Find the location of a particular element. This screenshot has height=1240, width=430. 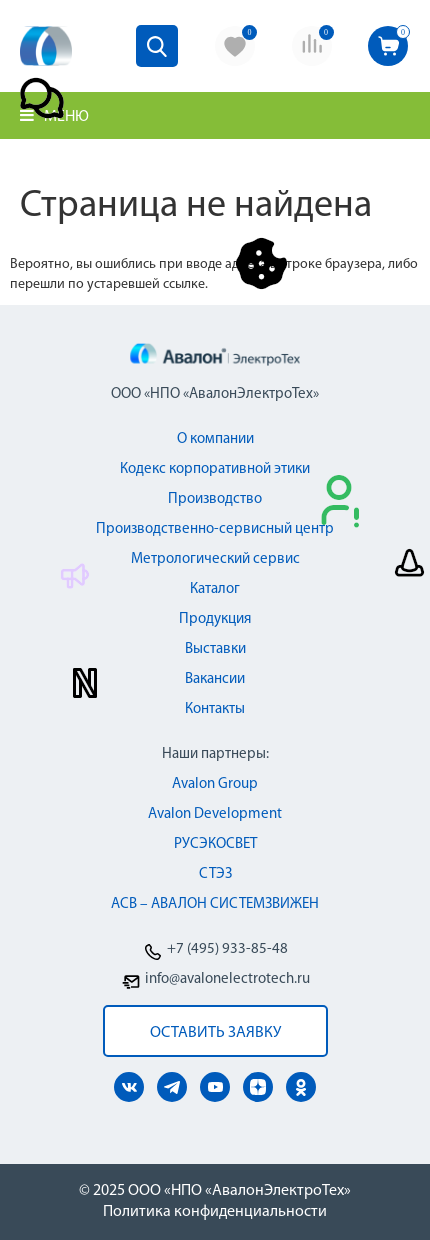

open Netflix app is located at coordinates (85, 683).